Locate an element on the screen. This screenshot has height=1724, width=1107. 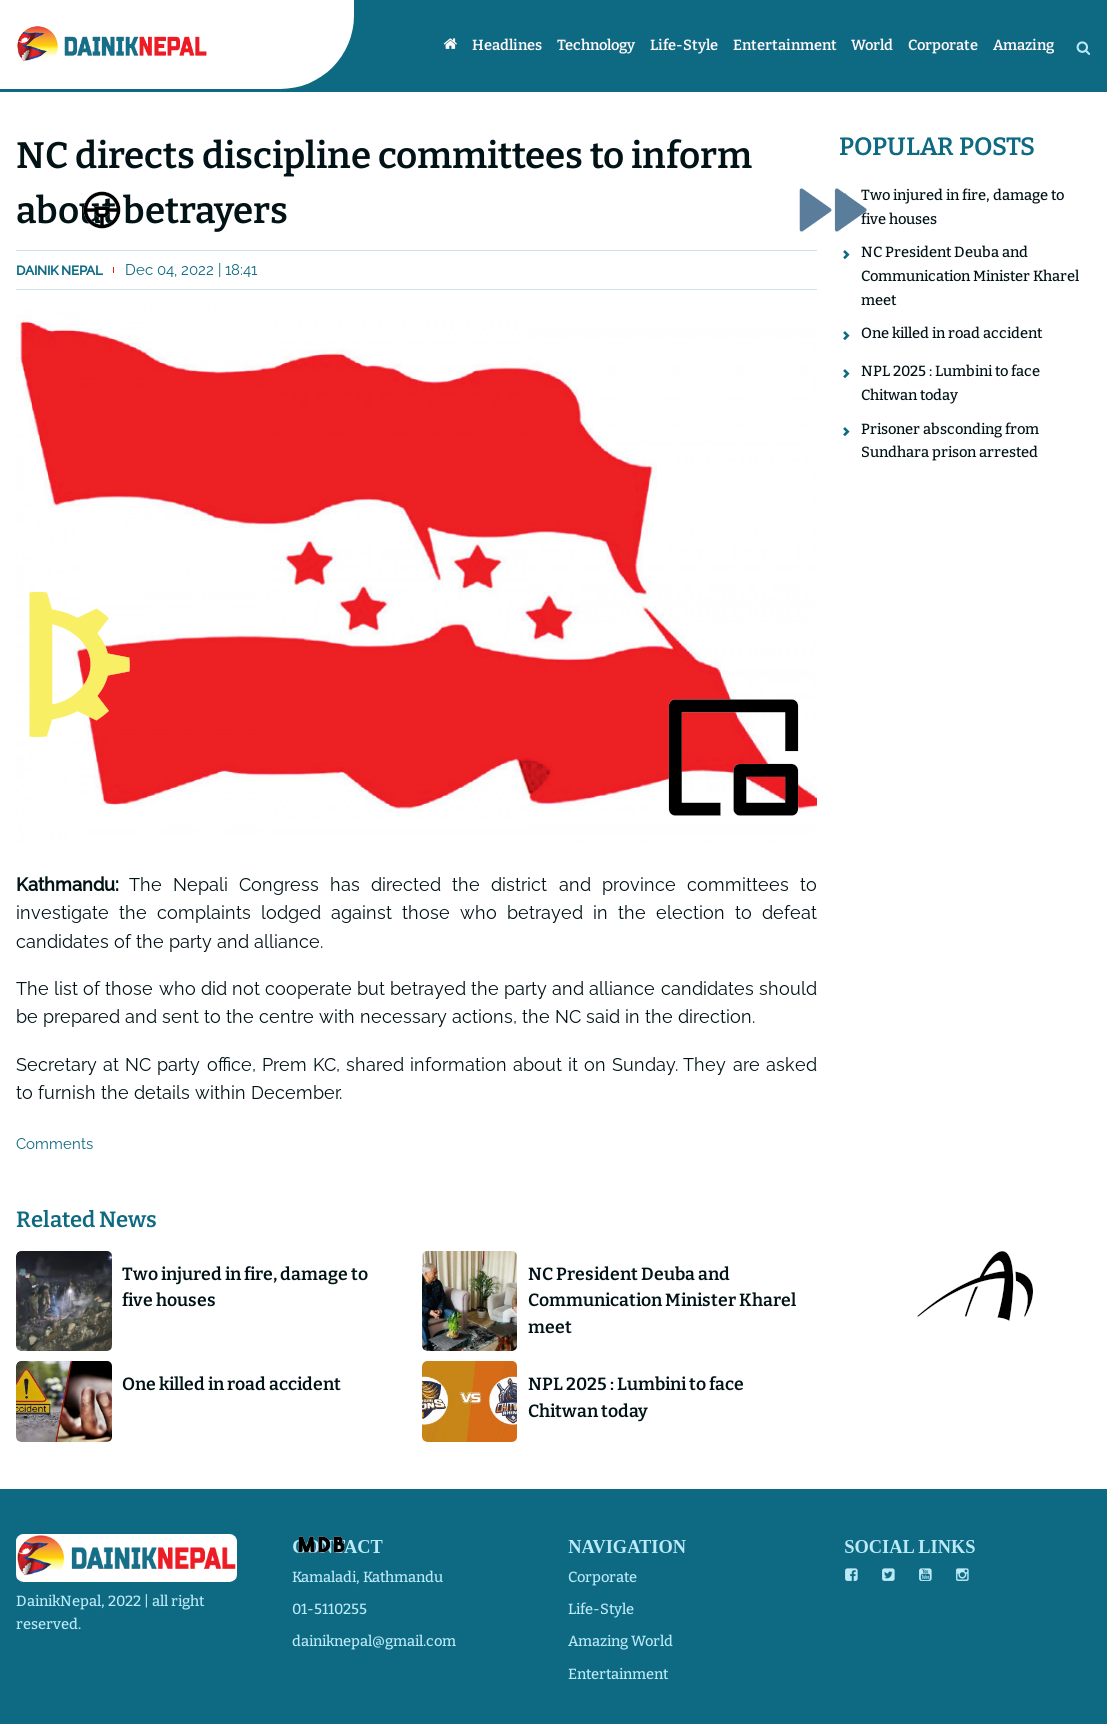
enable picture-in-picture mode is located at coordinates (733, 757).